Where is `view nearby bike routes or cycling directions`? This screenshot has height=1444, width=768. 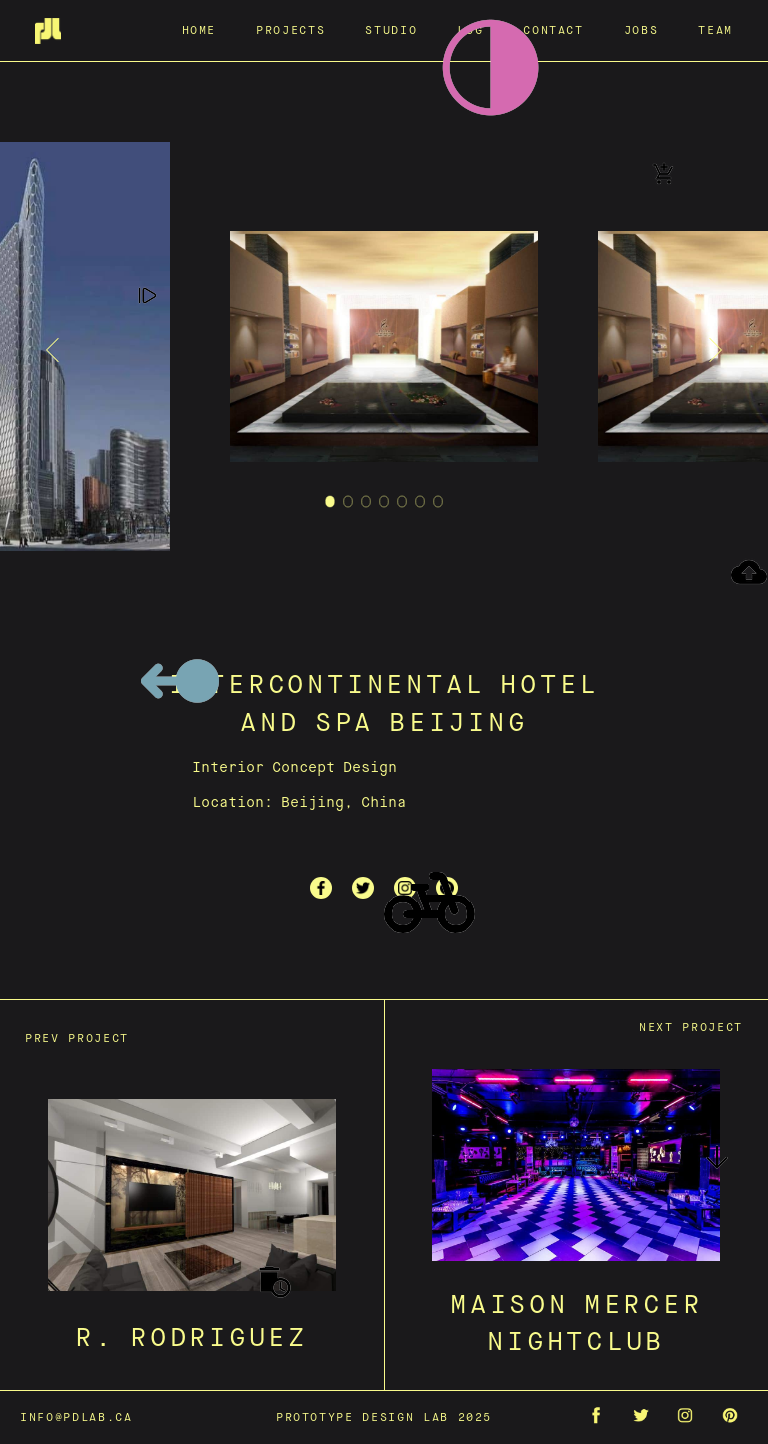 view nearby bike routes or cycling directions is located at coordinates (429, 902).